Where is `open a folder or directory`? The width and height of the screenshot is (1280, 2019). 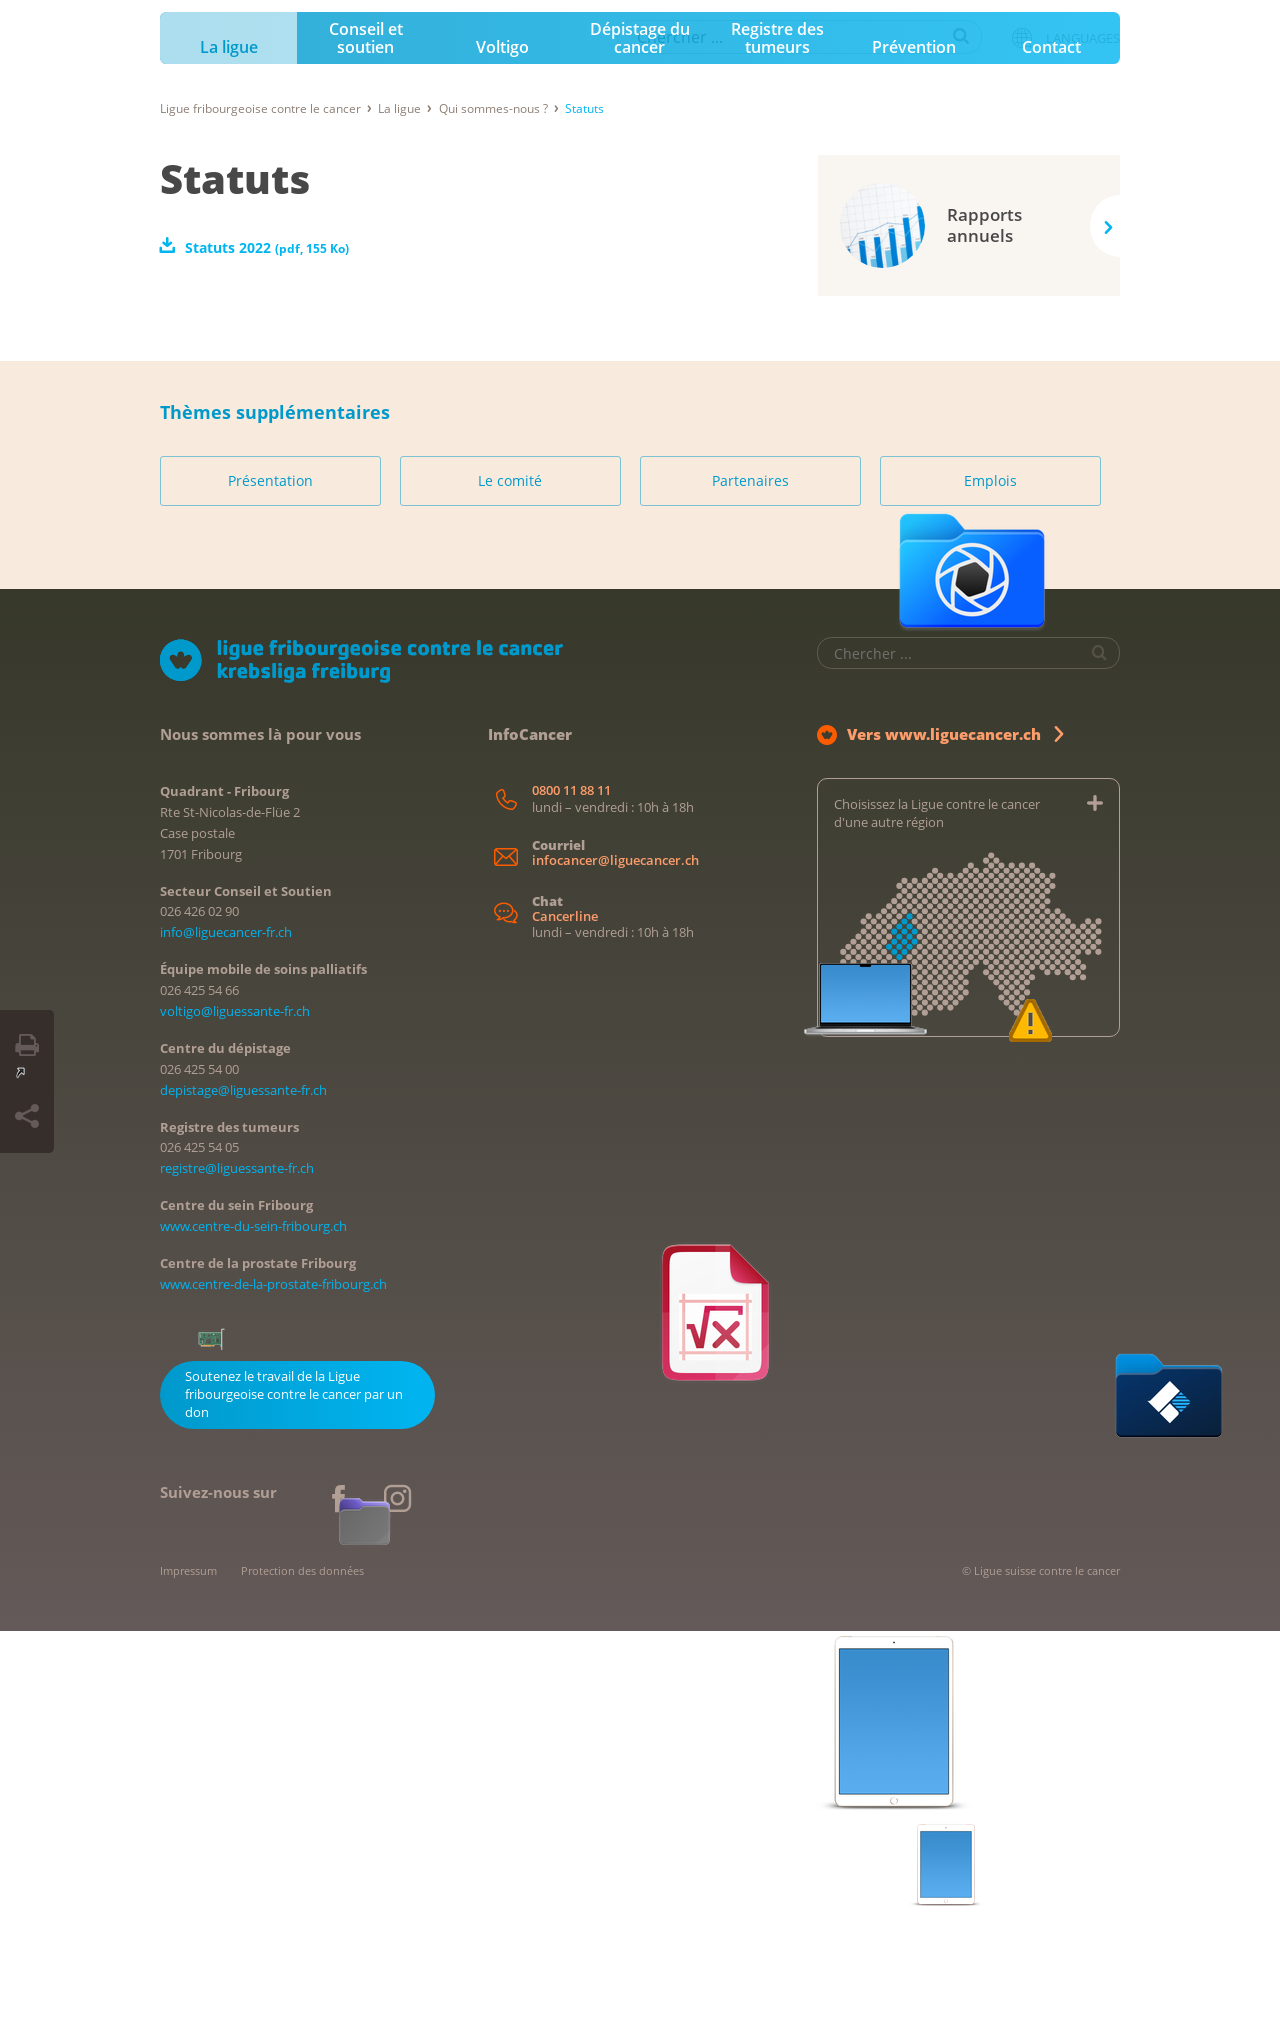 open a folder or directory is located at coordinates (364, 1521).